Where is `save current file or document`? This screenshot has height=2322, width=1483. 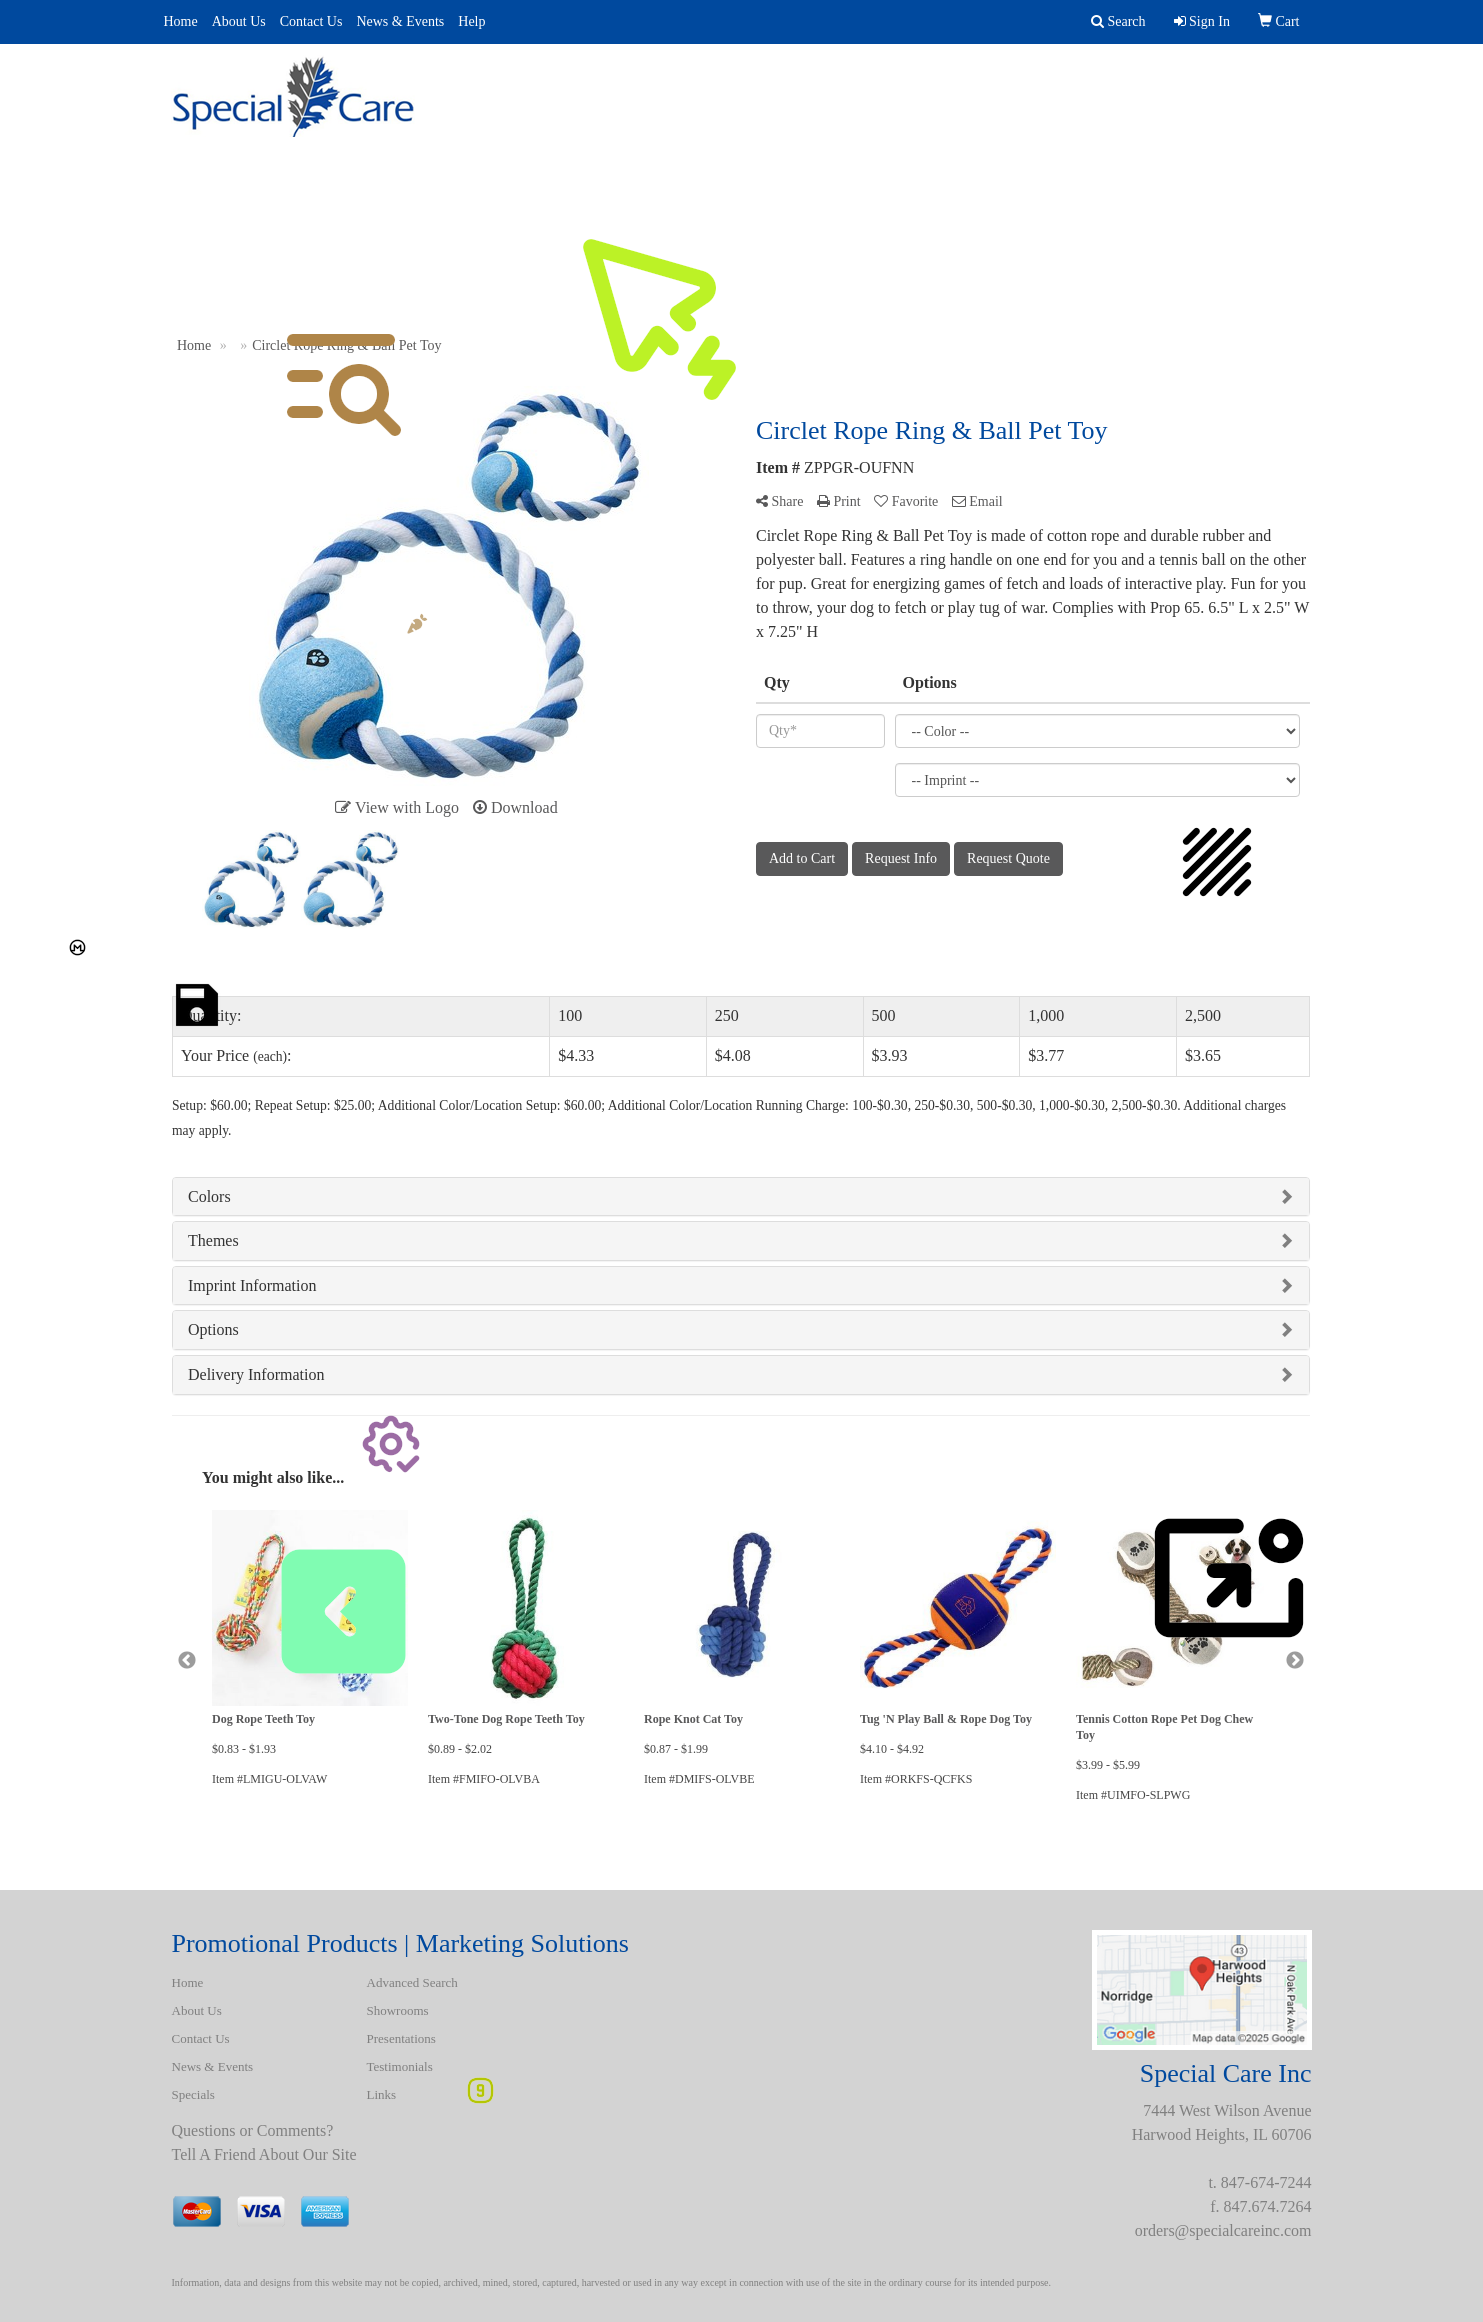
save current file or document is located at coordinates (197, 1005).